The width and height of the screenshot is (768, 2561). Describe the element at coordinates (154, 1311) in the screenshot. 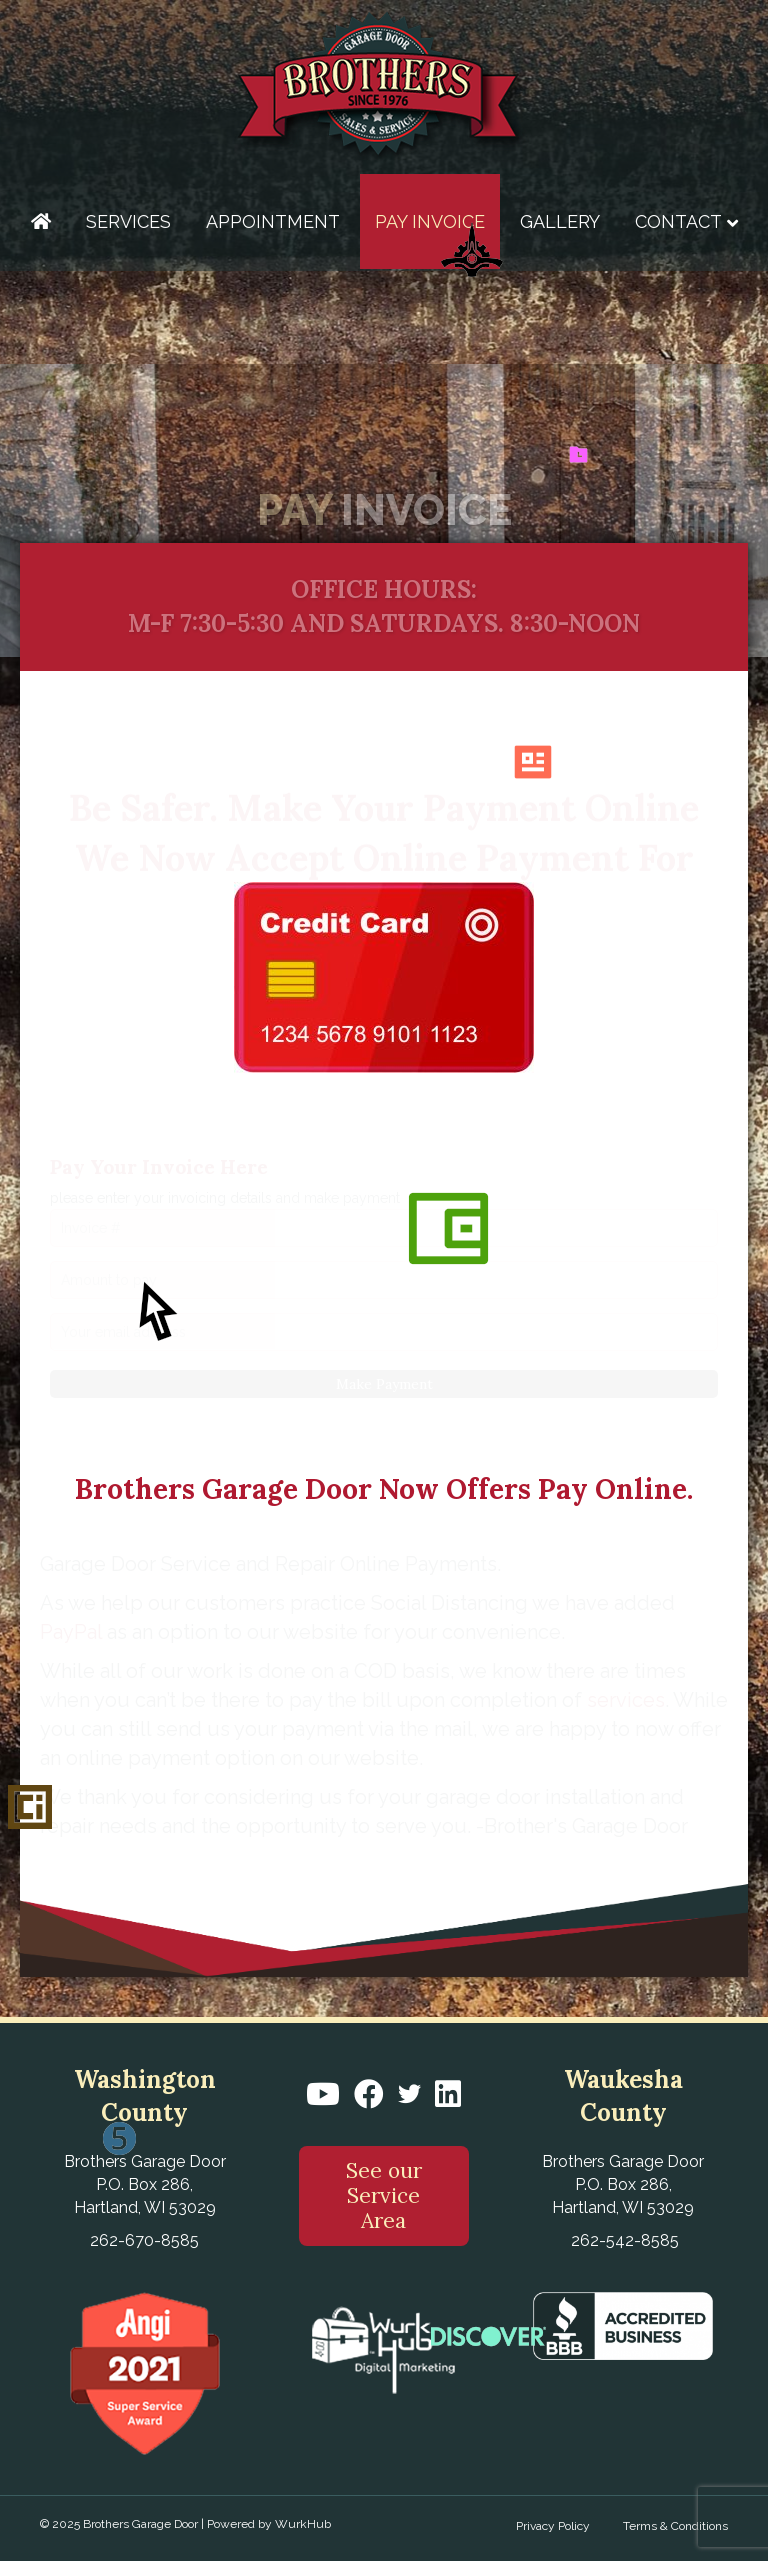

I see `cursor pointer indicating selection mode` at that location.